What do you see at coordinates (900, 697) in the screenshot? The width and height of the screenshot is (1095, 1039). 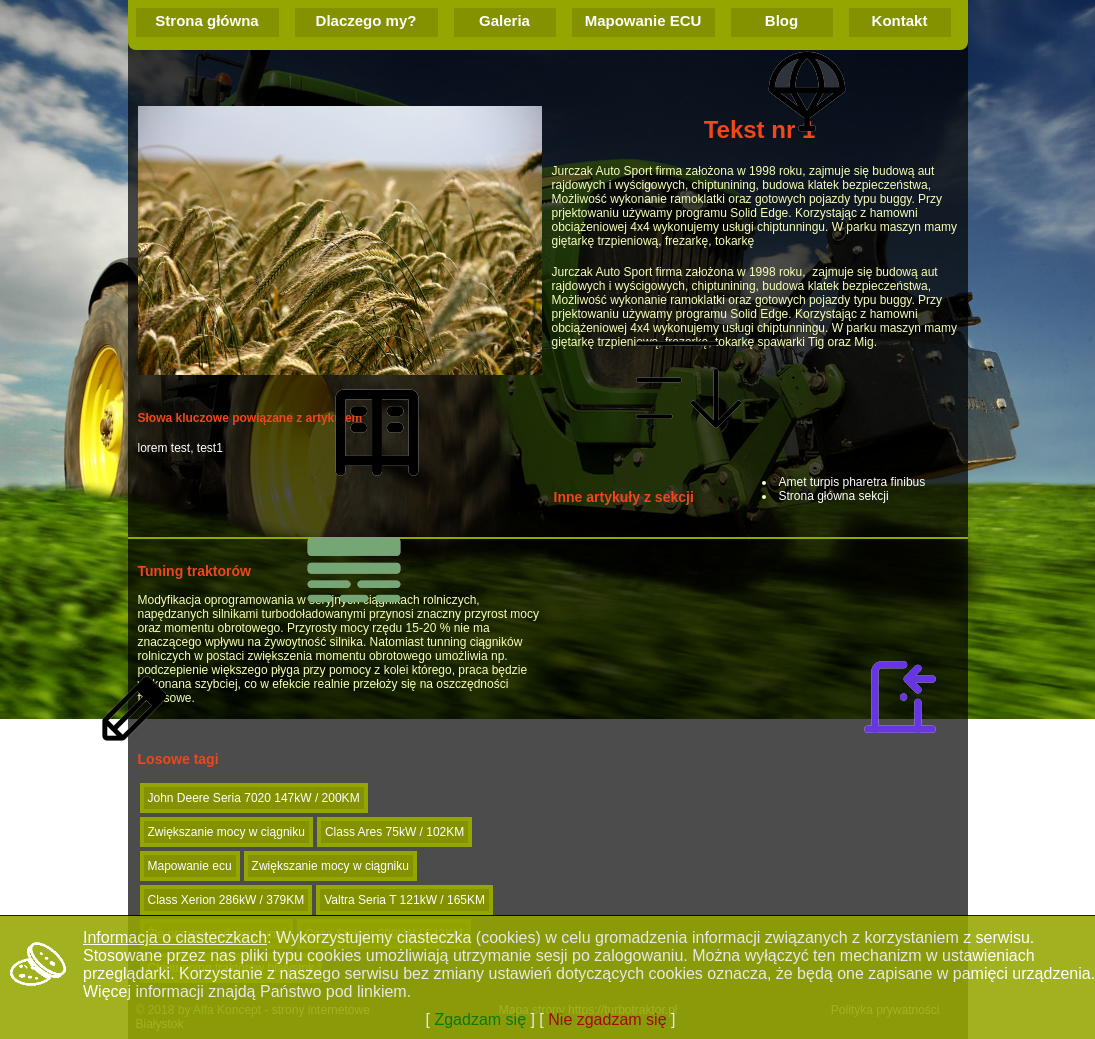 I see `log in or sign in to your account` at bounding box center [900, 697].